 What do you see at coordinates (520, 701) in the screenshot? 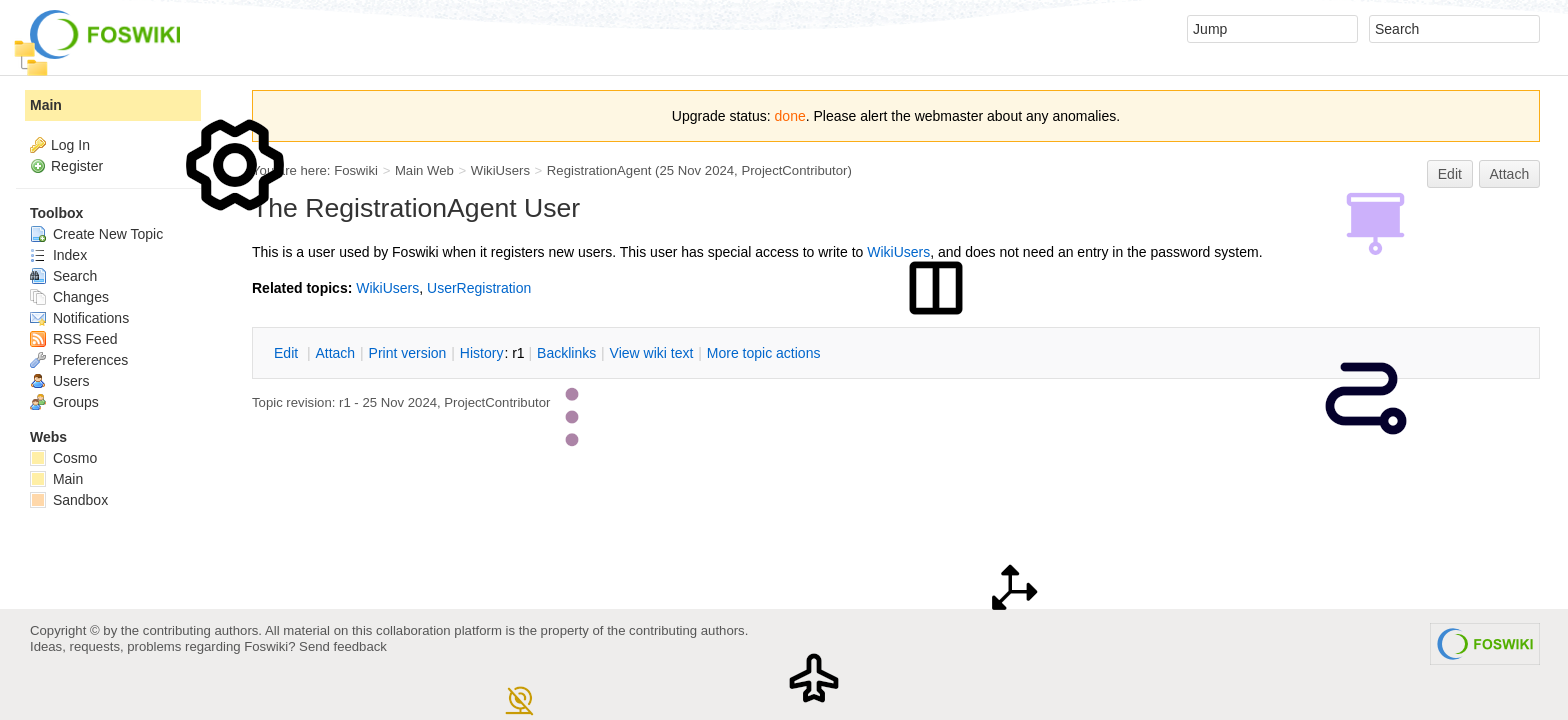
I see `webcam is disabled or turned off` at bounding box center [520, 701].